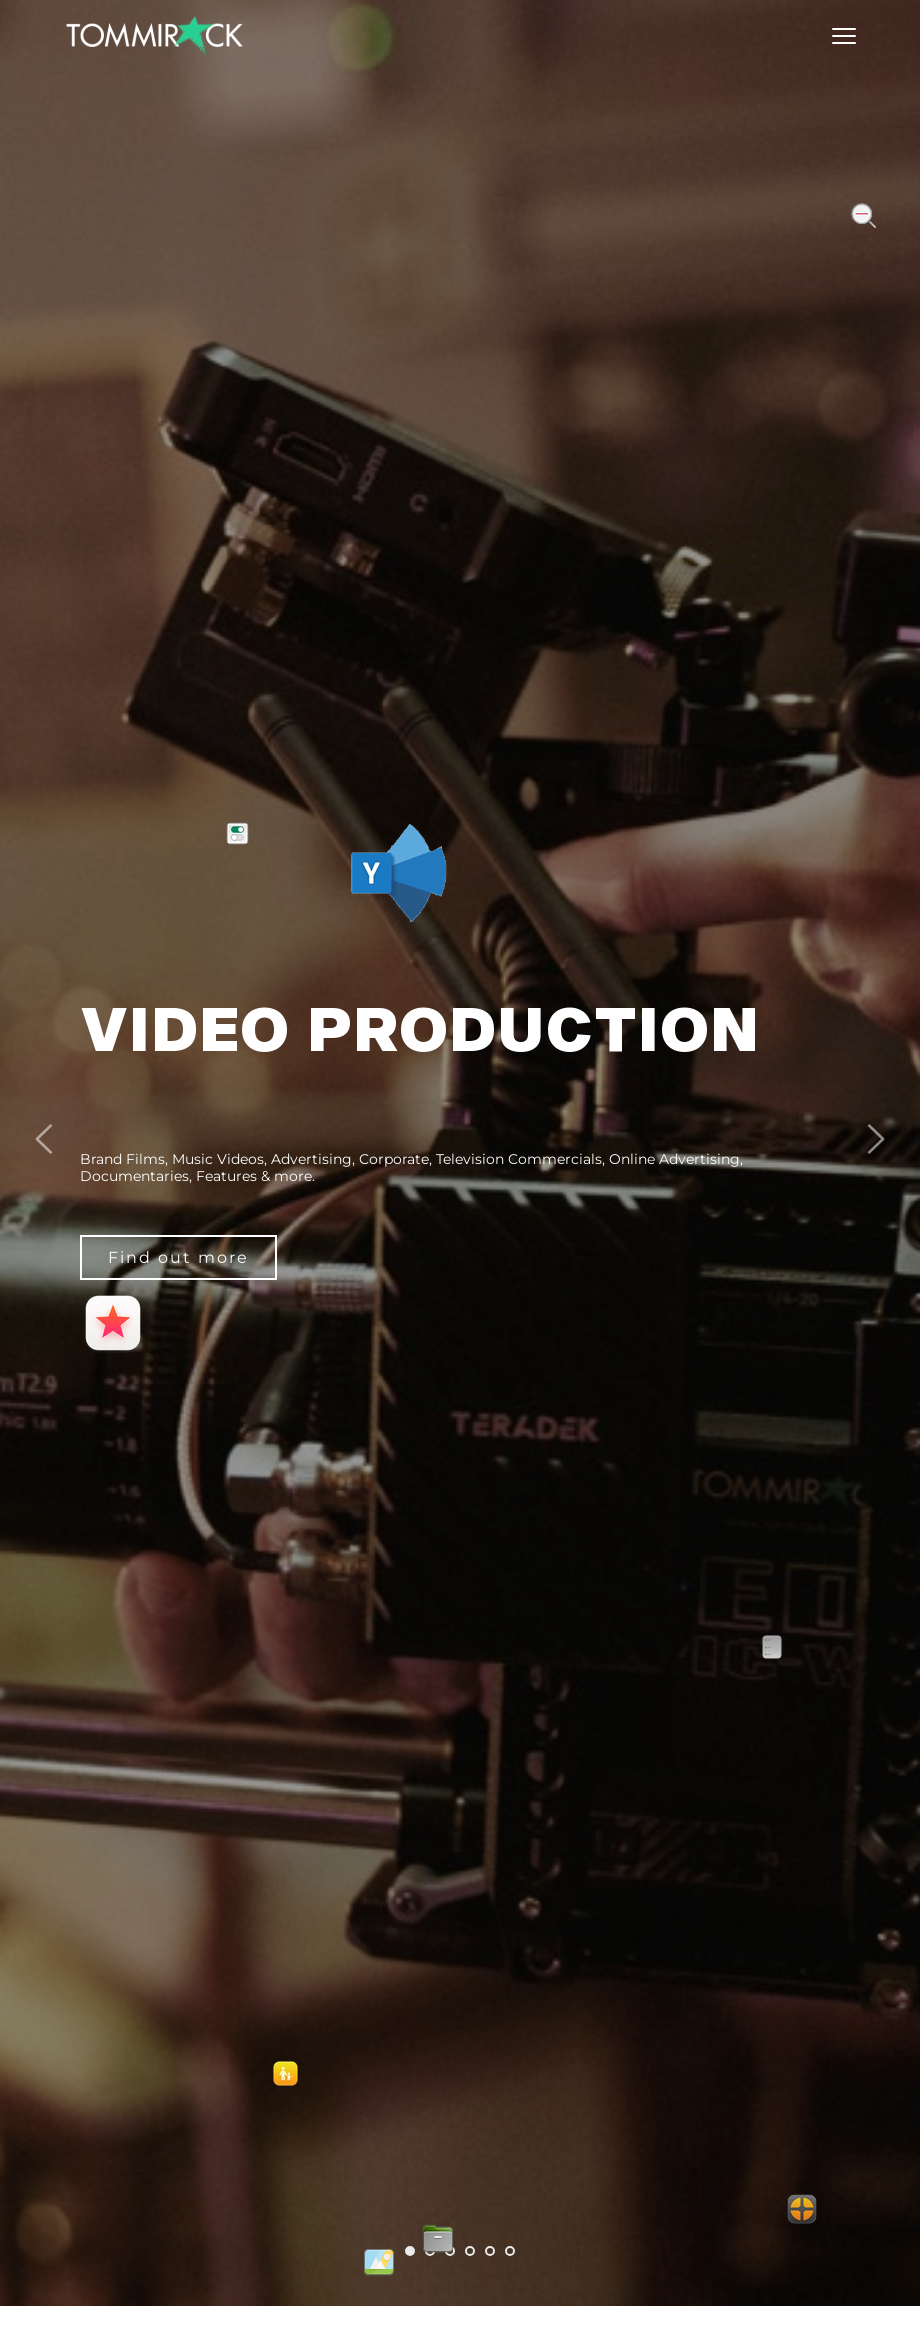  Describe the element at coordinates (379, 2262) in the screenshot. I see `open photo manager application` at that location.